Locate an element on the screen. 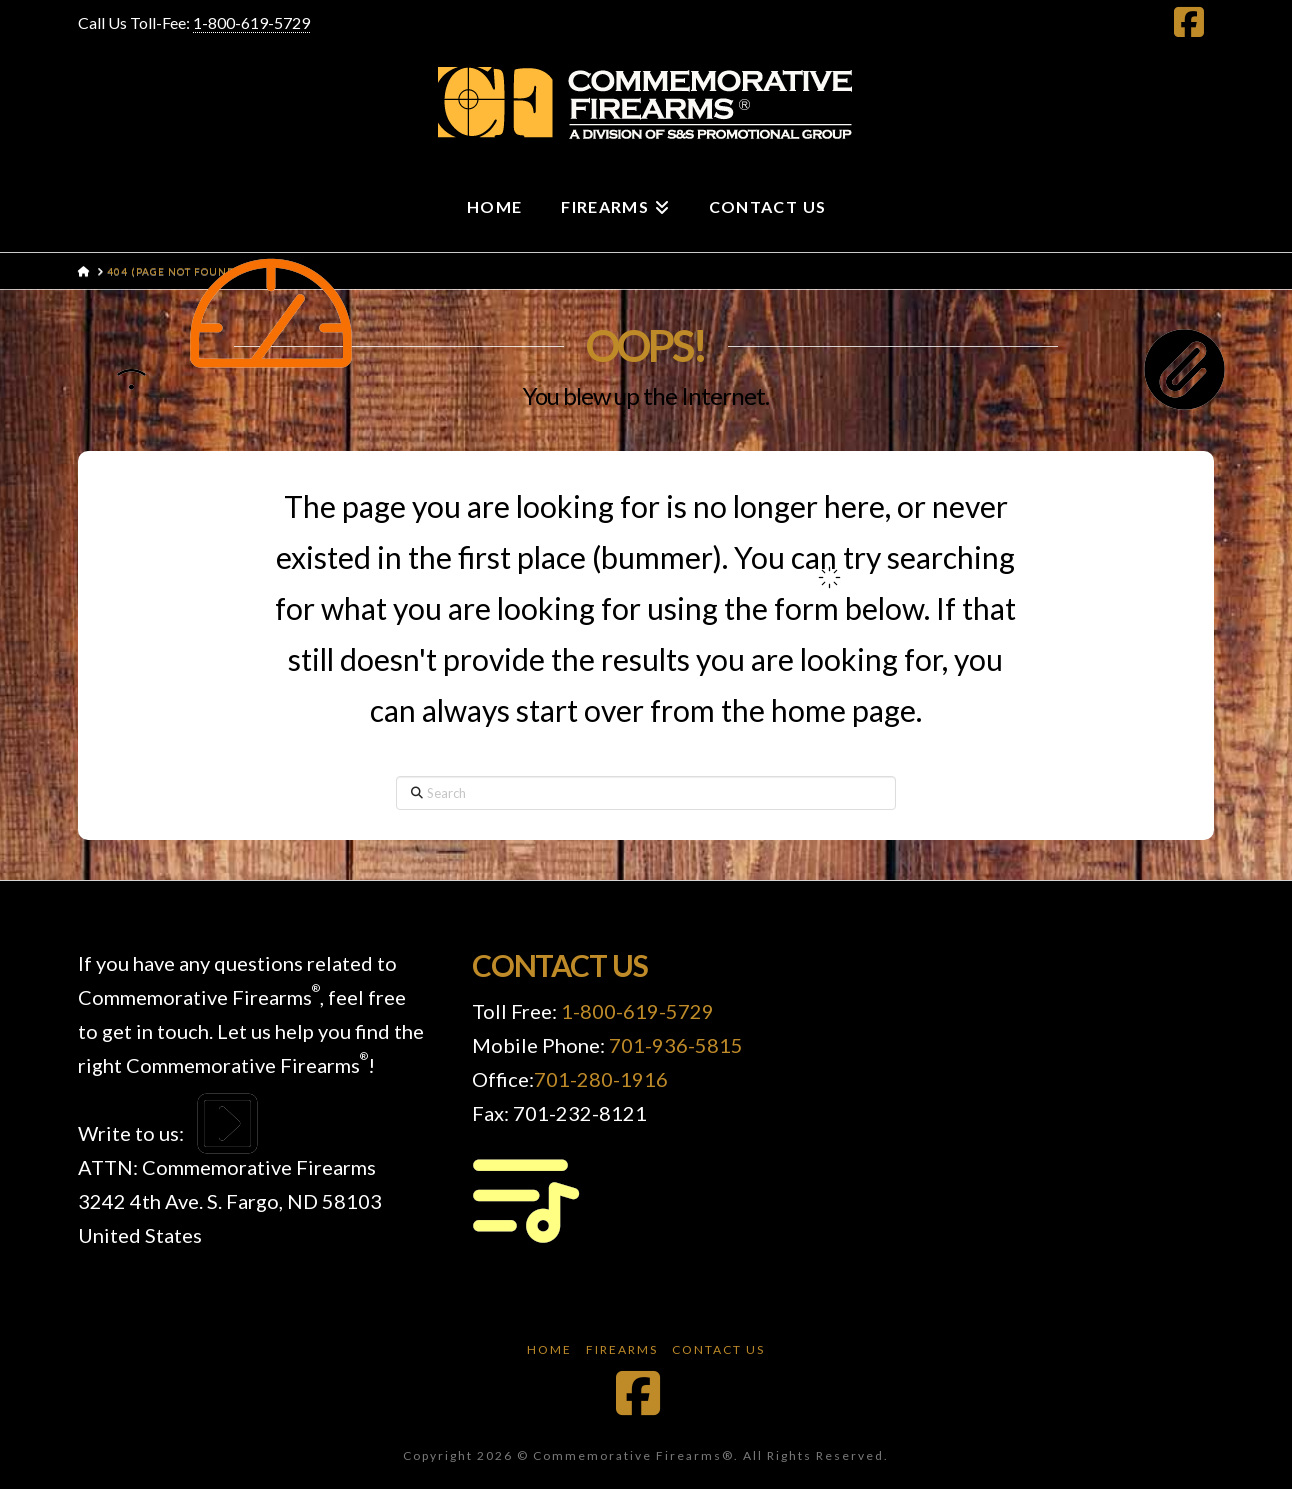 This screenshot has width=1292, height=1489. view performance or speed metrics is located at coordinates (271, 322).